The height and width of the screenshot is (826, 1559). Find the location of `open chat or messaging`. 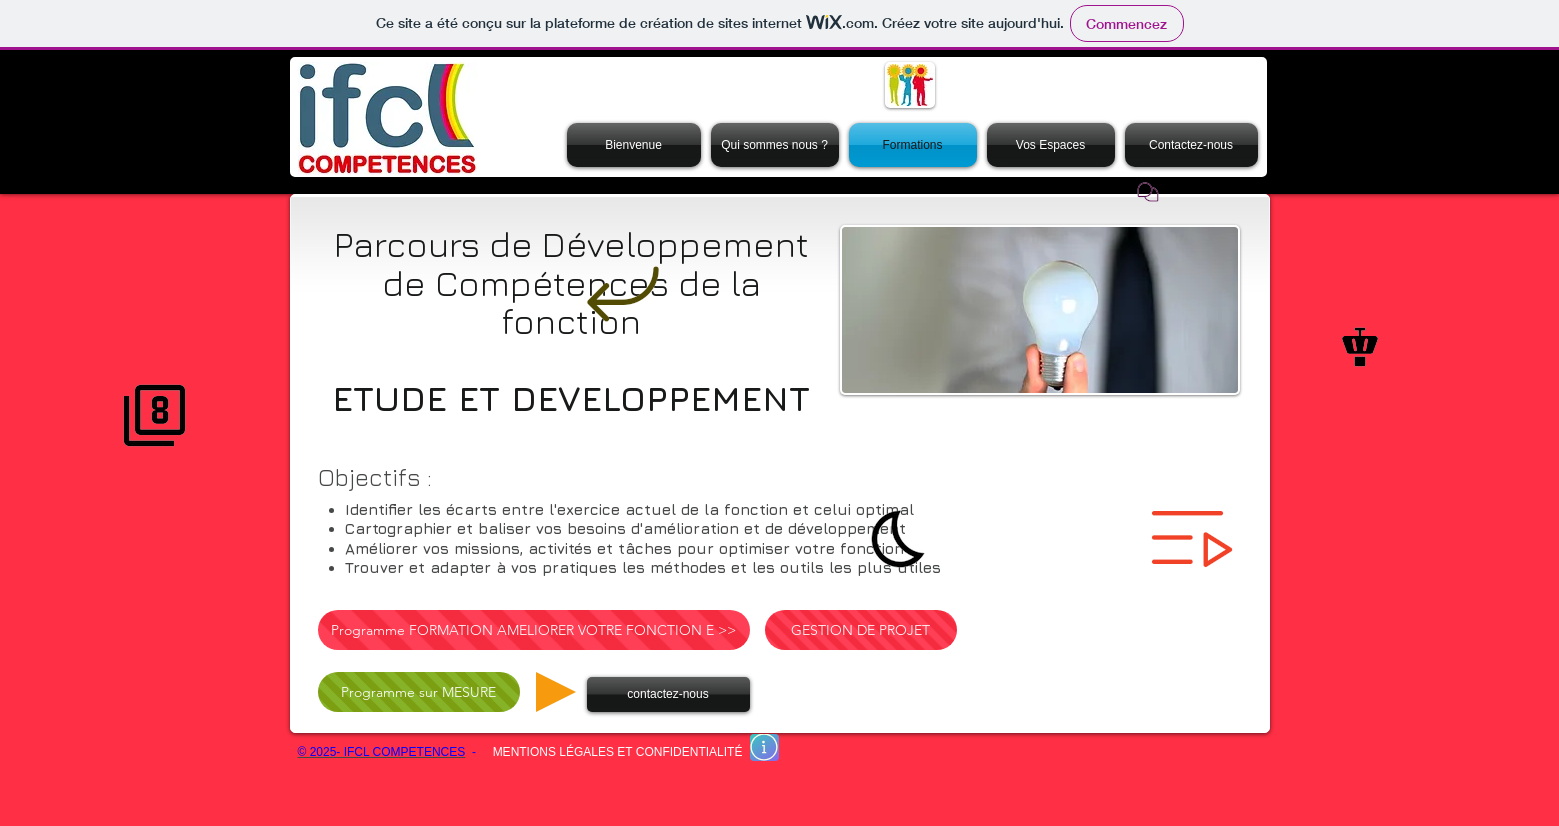

open chat or messaging is located at coordinates (1148, 192).